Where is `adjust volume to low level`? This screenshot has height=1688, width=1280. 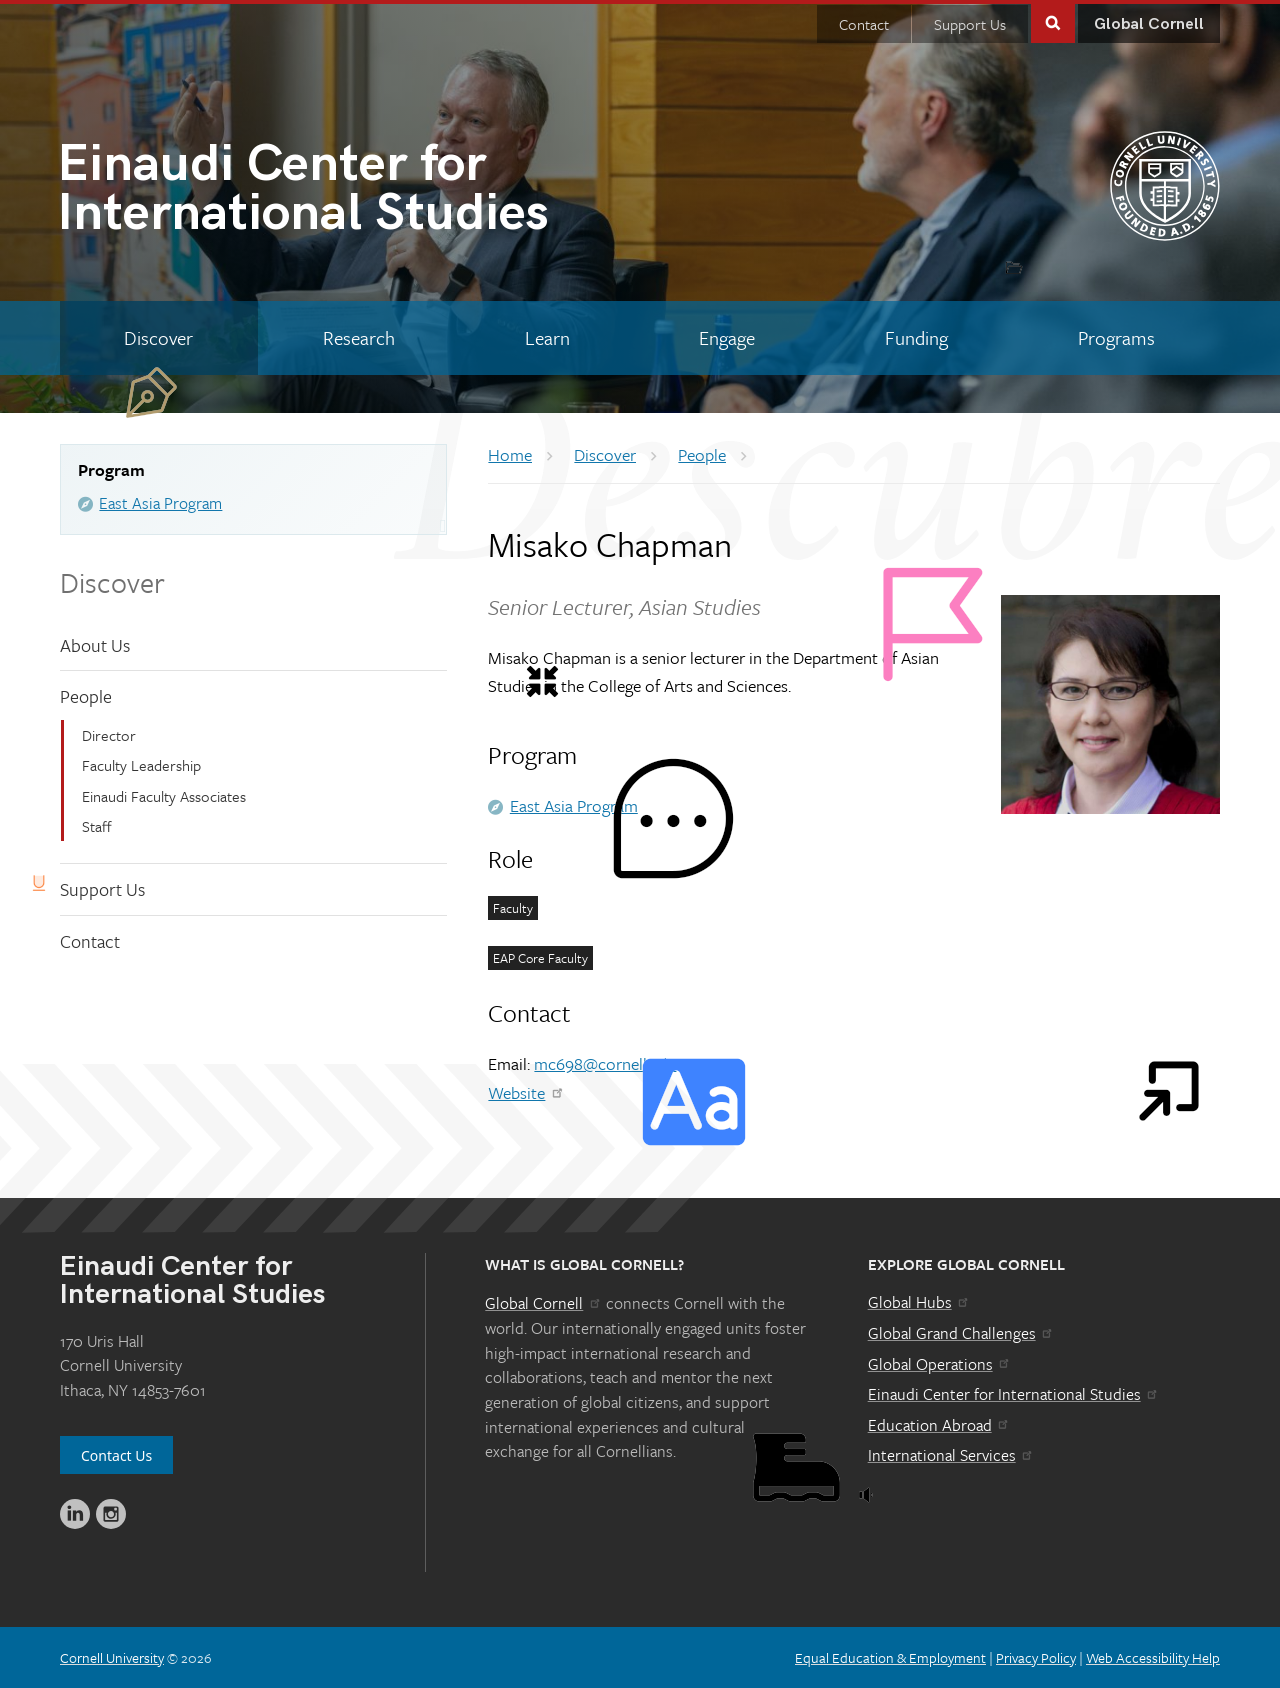 adjust volume to low level is located at coordinates (867, 1495).